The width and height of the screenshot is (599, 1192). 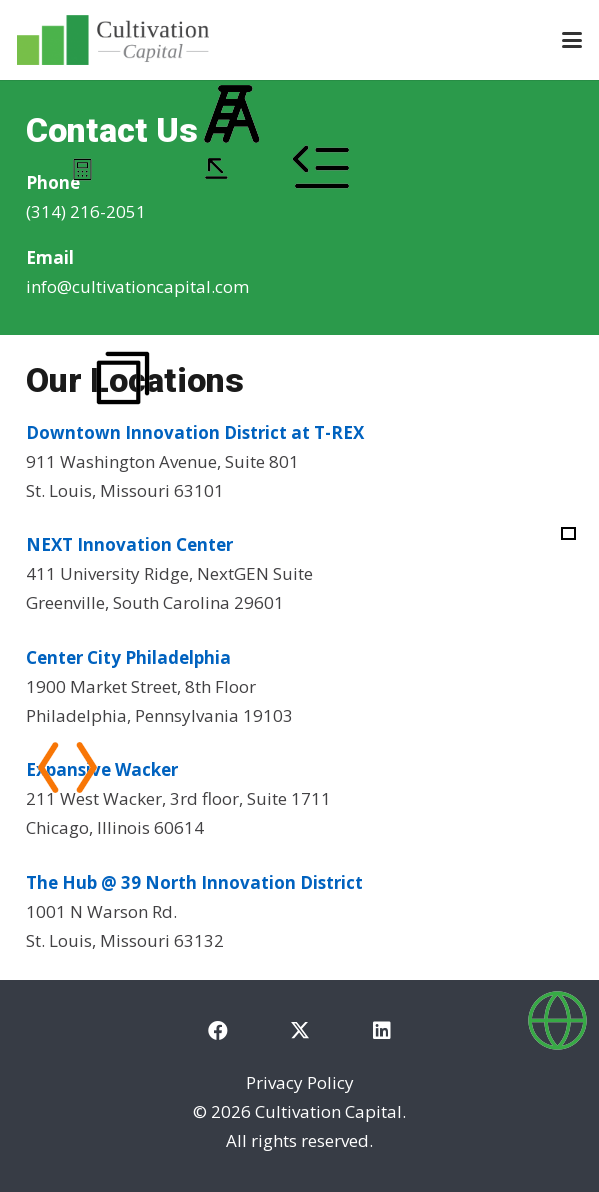 What do you see at coordinates (215, 168) in the screenshot?
I see `navigate to the top-left or beginning of content` at bounding box center [215, 168].